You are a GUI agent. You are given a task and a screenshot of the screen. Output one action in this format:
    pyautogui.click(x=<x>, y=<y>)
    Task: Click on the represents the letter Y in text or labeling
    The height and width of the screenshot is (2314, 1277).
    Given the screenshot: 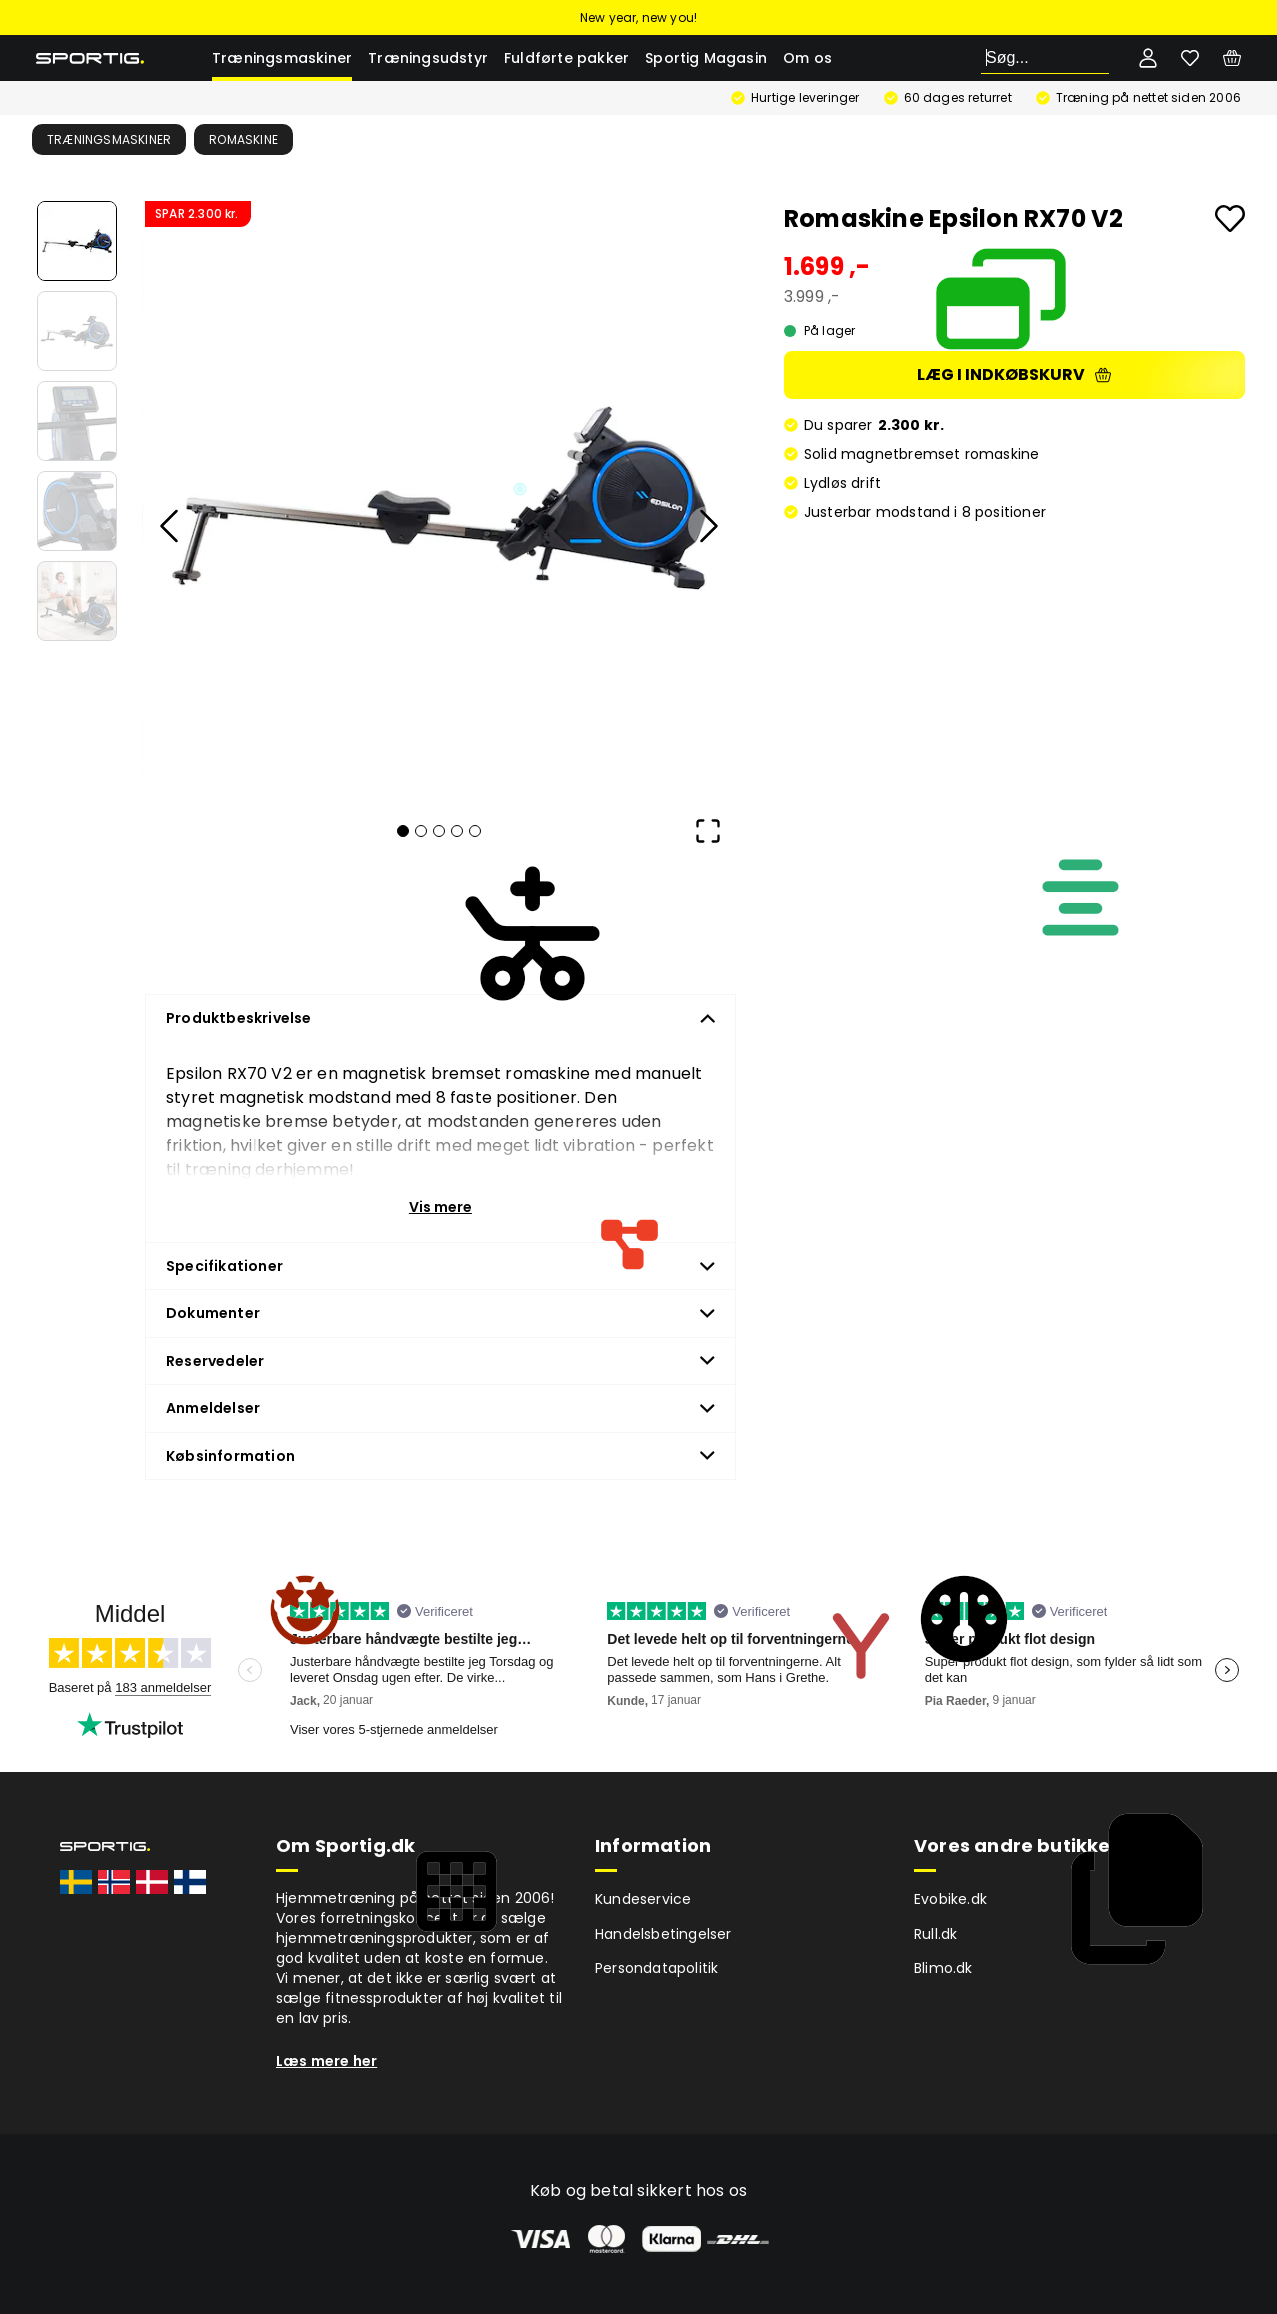 What is the action you would take?
    pyautogui.click(x=861, y=1646)
    